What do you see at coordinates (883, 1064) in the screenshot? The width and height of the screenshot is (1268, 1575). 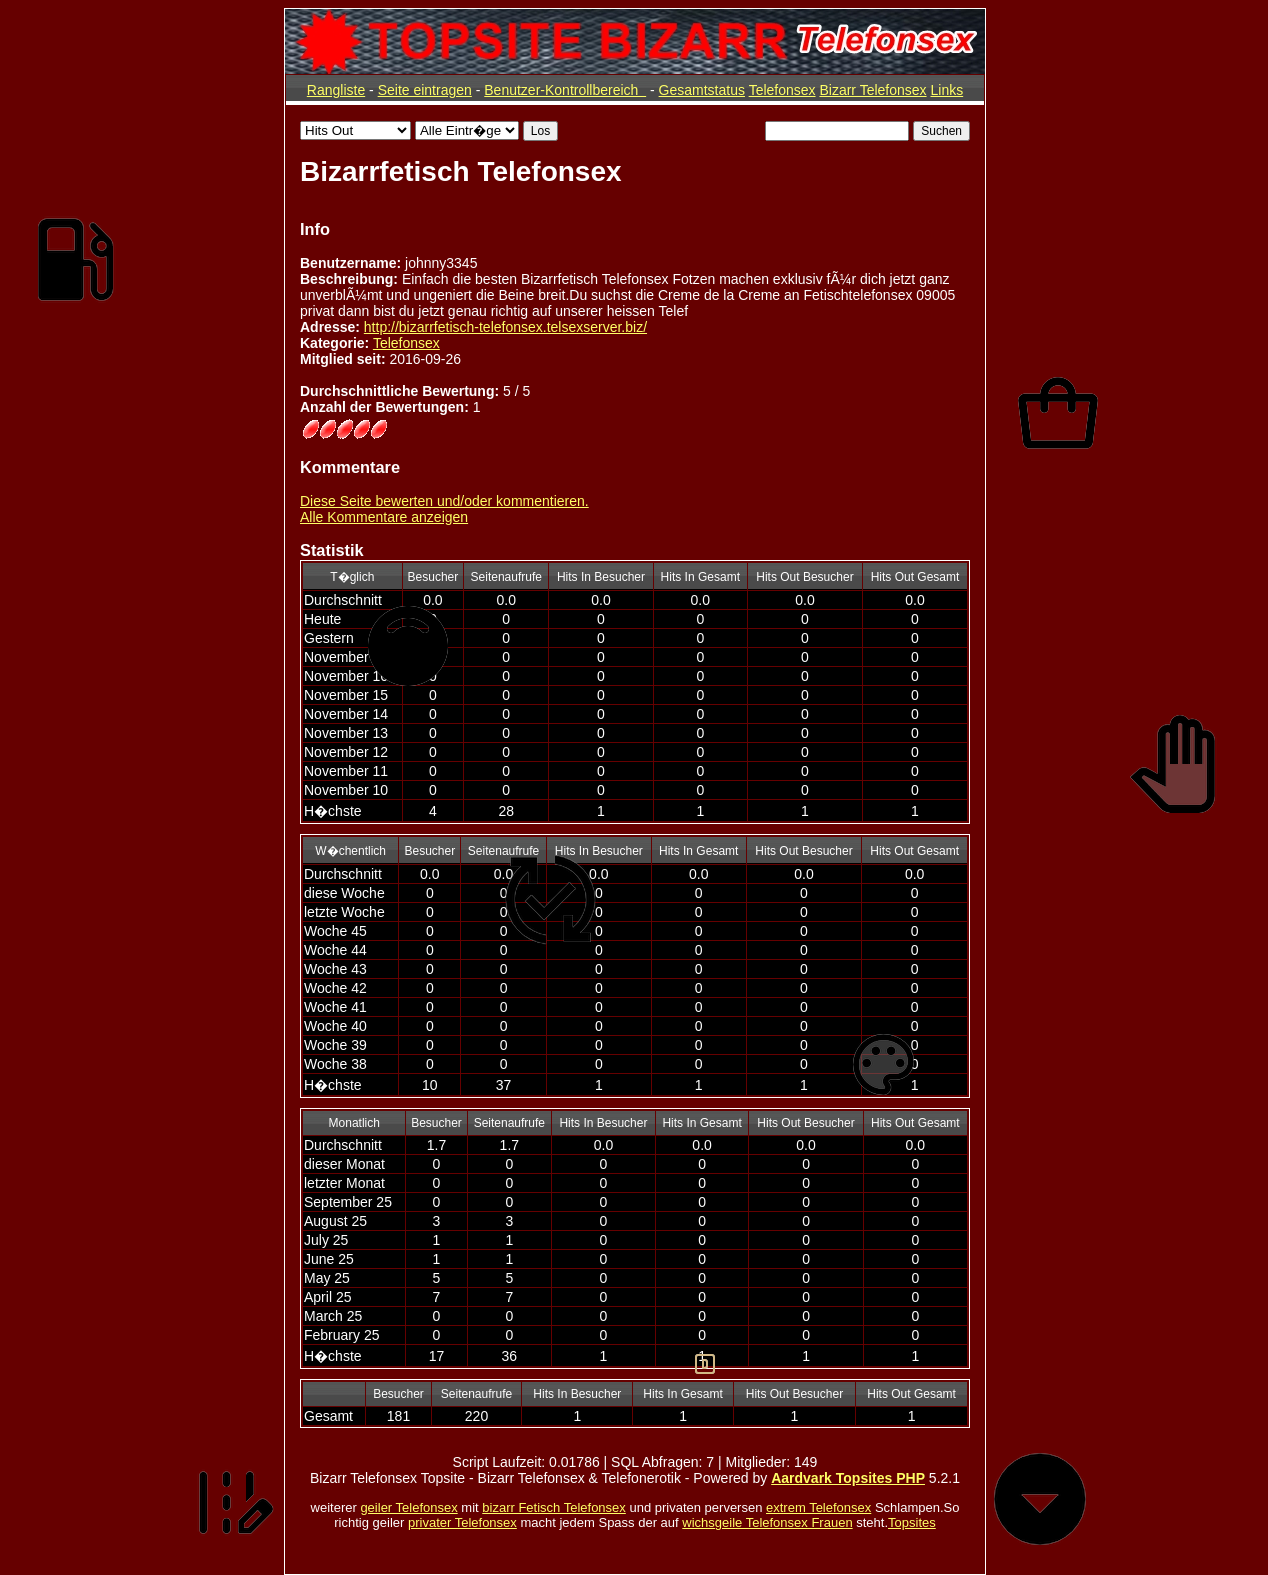 I see `access color or theme customization options` at bounding box center [883, 1064].